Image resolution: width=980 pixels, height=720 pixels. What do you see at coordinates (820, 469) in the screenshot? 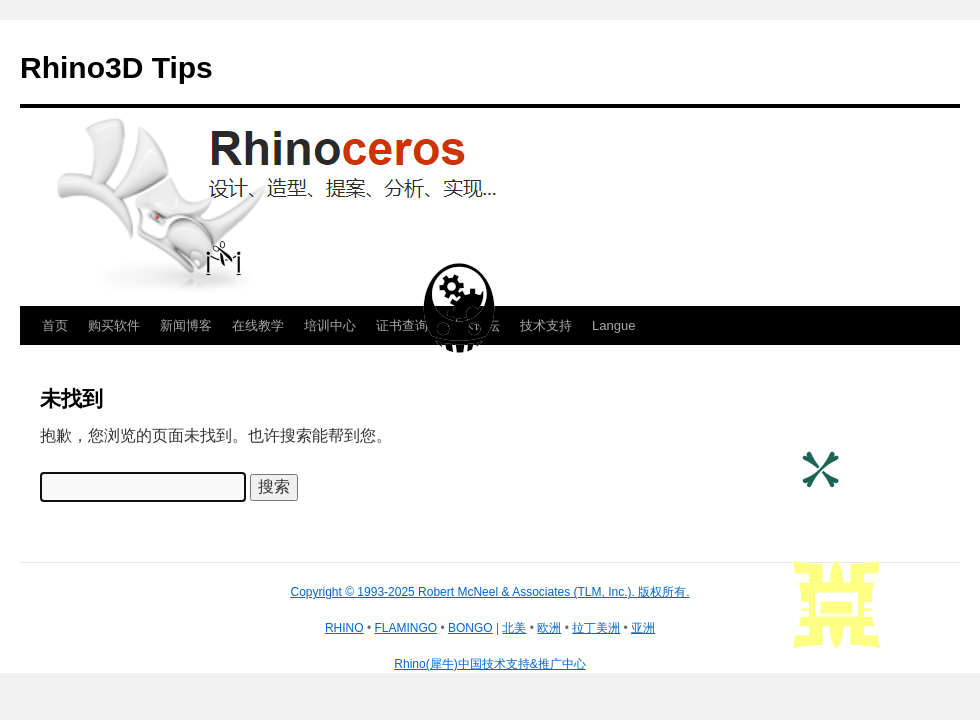
I see `indicates danger or deadly hazard in game` at bounding box center [820, 469].